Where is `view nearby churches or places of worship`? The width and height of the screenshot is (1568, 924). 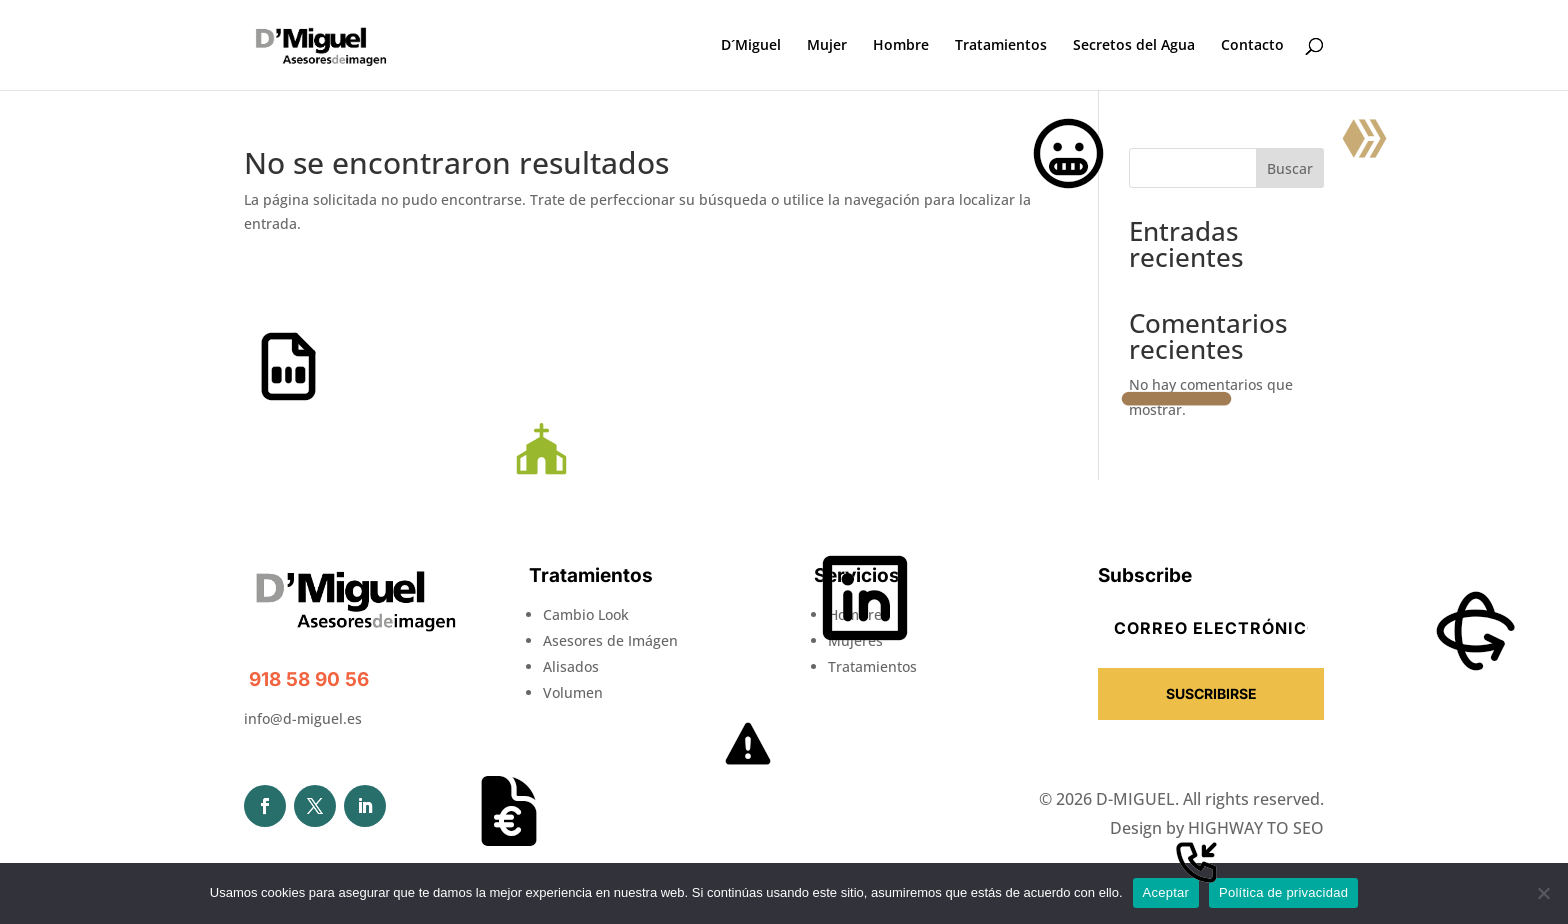
view nearby churches or places of worship is located at coordinates (541, 451).